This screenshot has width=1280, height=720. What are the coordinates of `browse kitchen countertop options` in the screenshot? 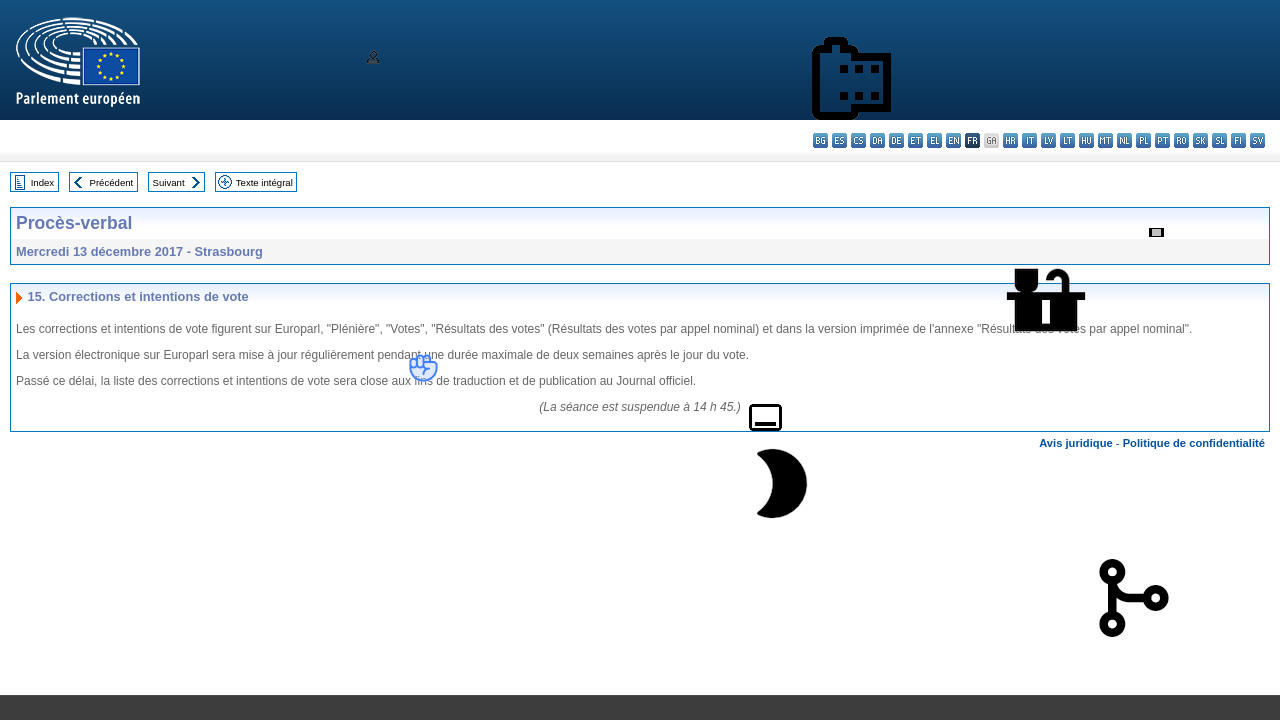 It's located at (1046, 300).